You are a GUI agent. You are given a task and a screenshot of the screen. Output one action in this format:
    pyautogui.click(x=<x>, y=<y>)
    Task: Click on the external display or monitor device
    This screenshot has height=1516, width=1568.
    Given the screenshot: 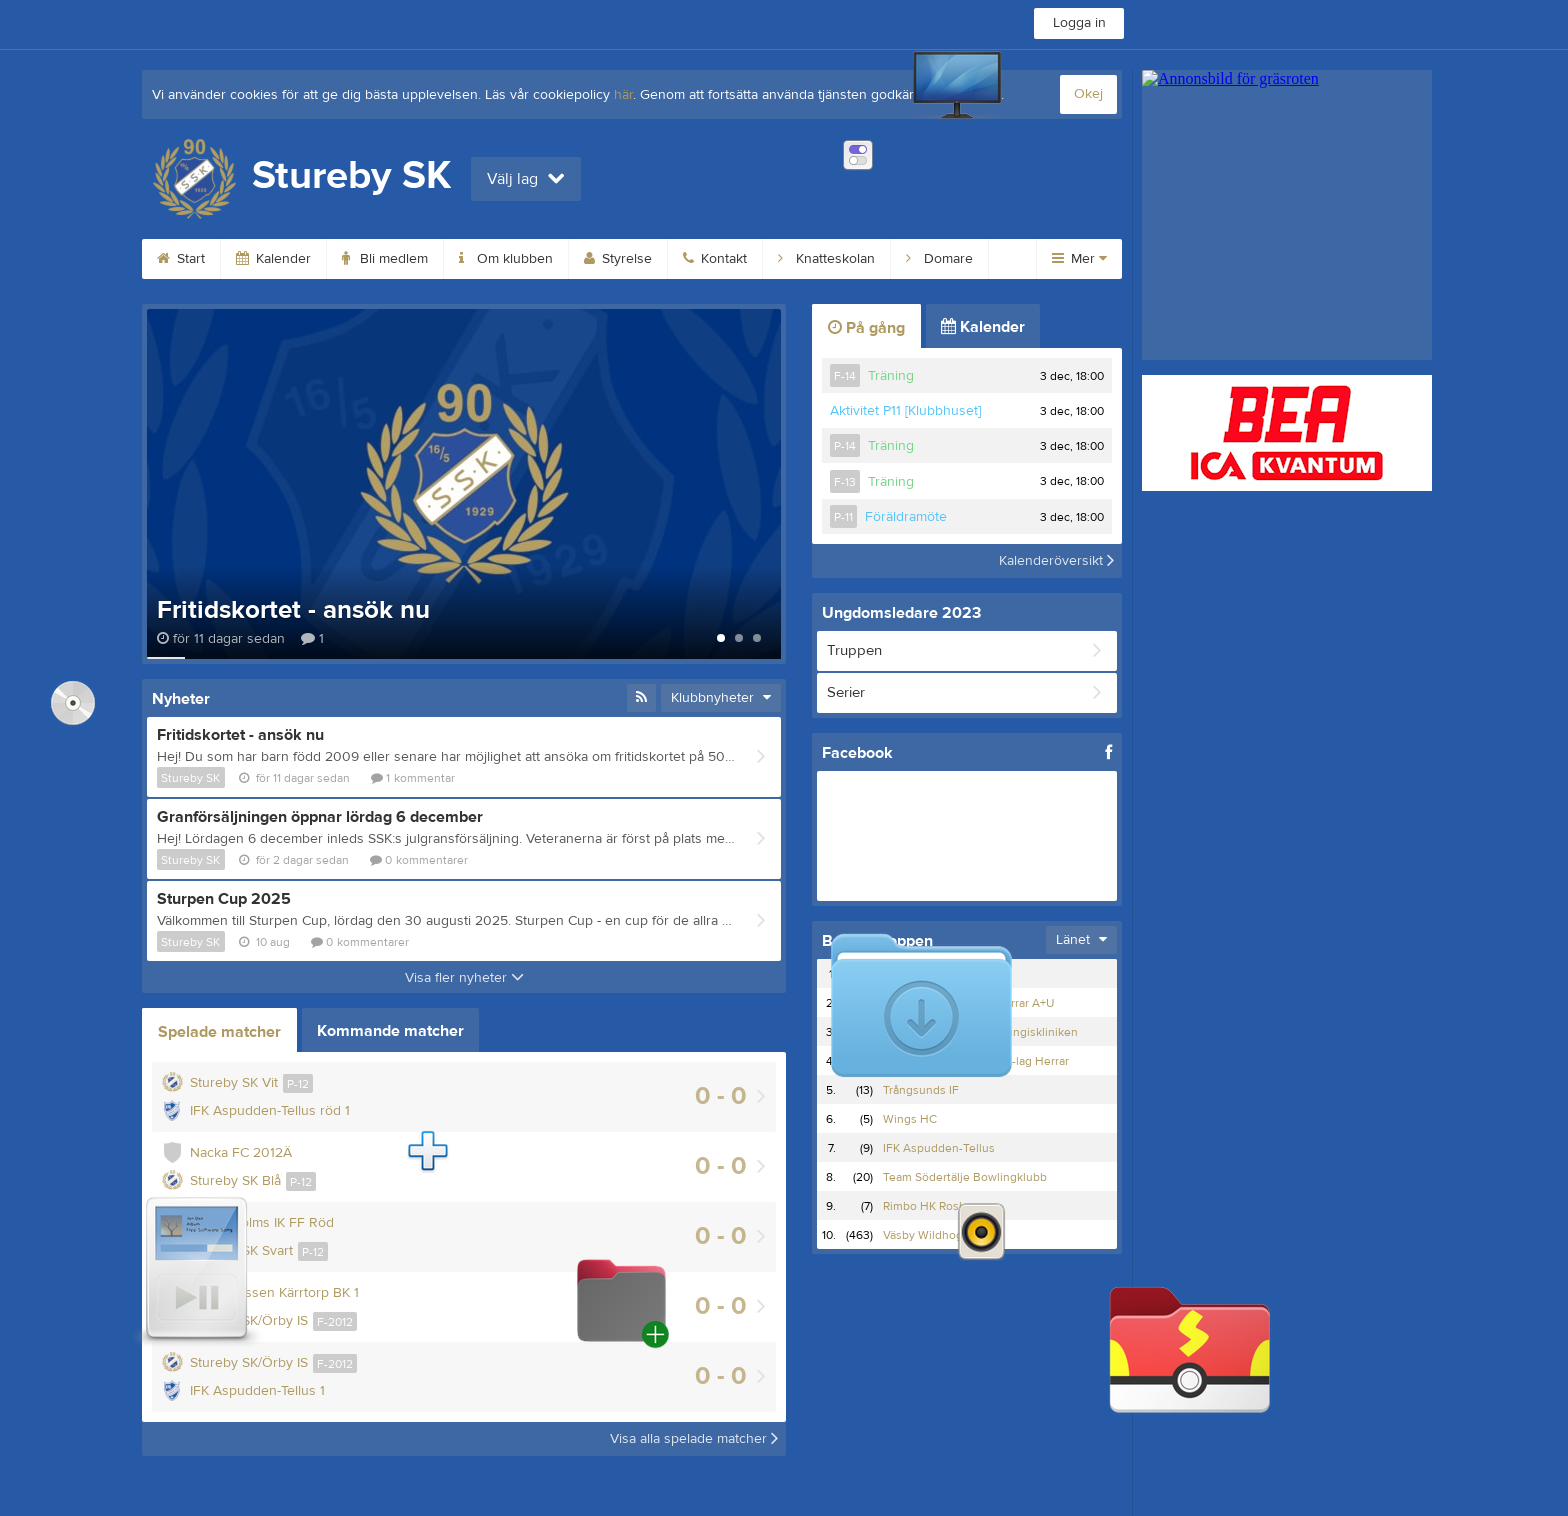 What is the action you would take?
    pyautogui.click(x=957, y=67)
    